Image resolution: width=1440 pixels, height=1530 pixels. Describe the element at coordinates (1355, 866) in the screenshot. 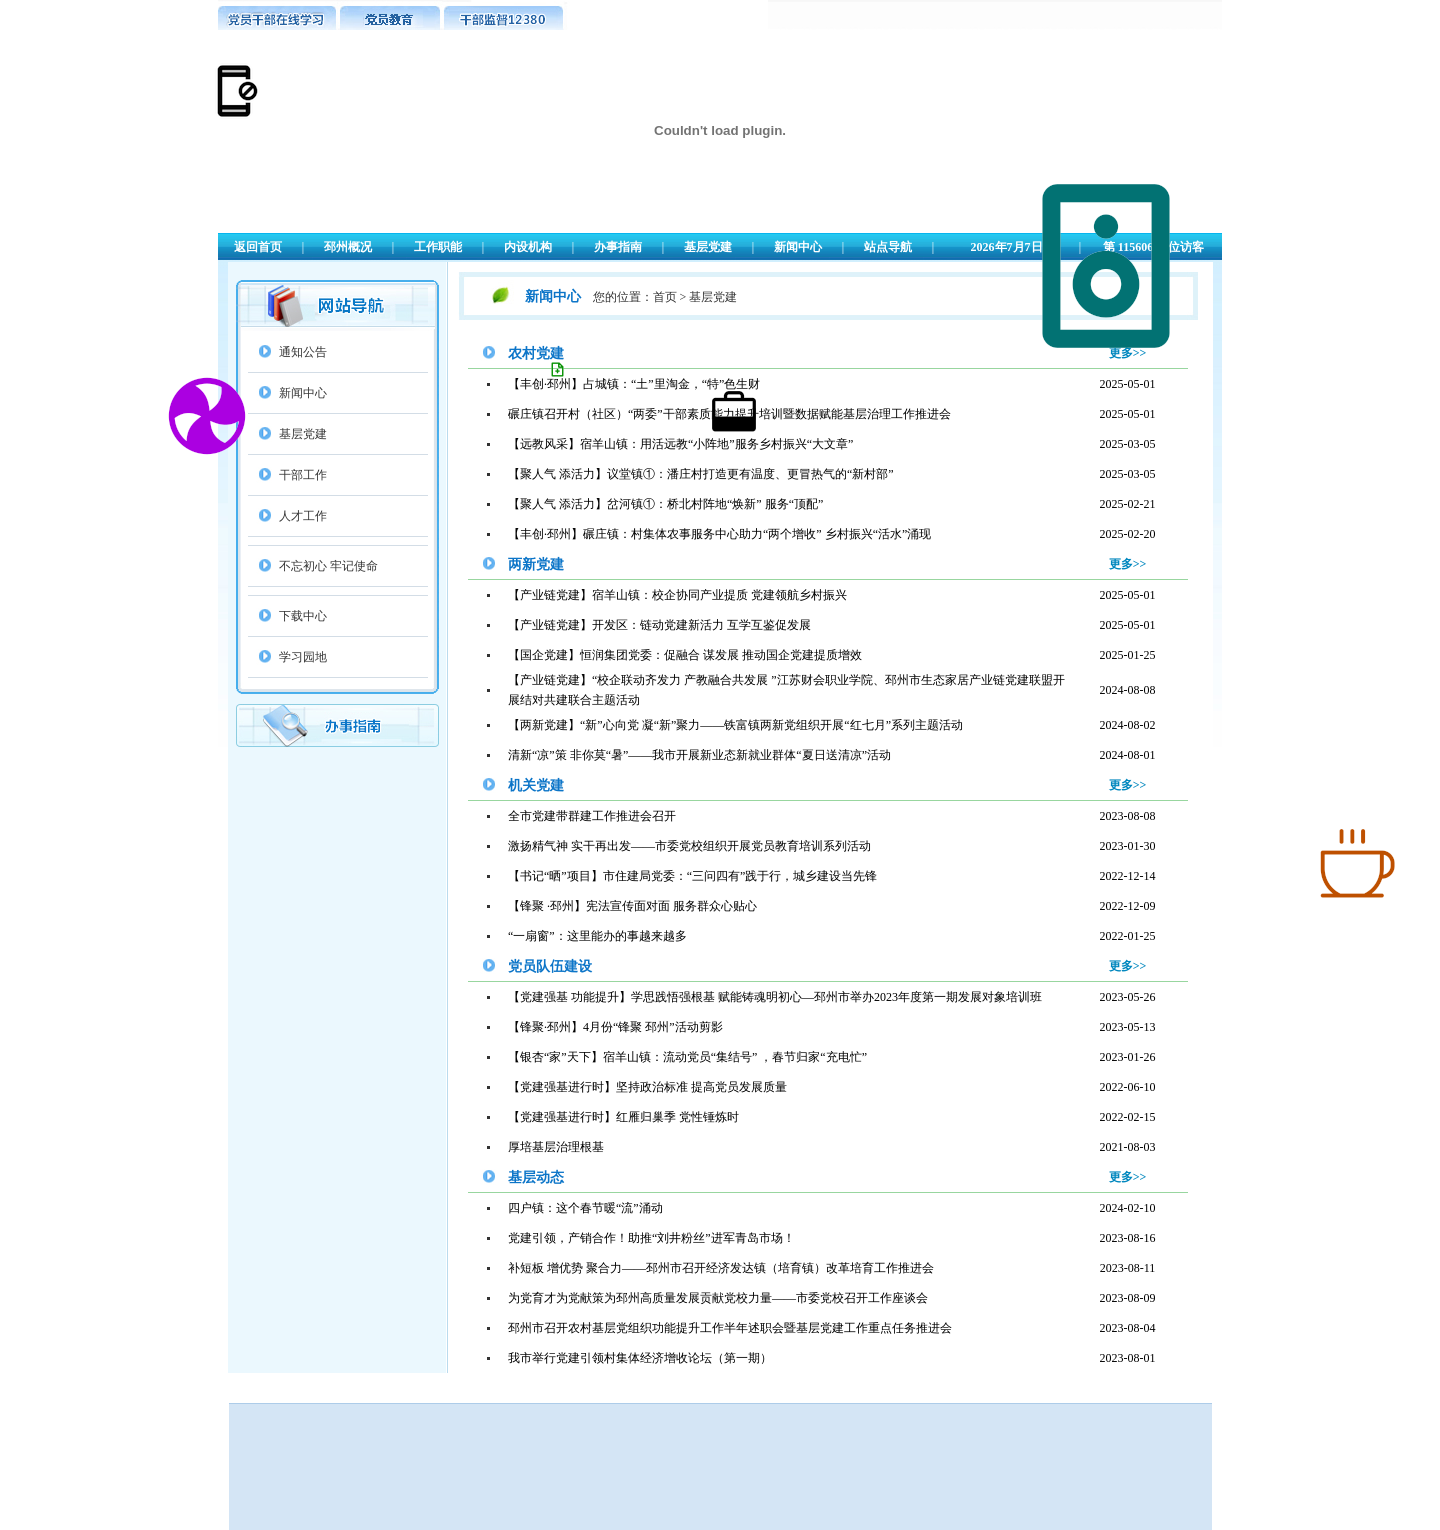

I see `find nearby coffee shops or cafés` at that location.